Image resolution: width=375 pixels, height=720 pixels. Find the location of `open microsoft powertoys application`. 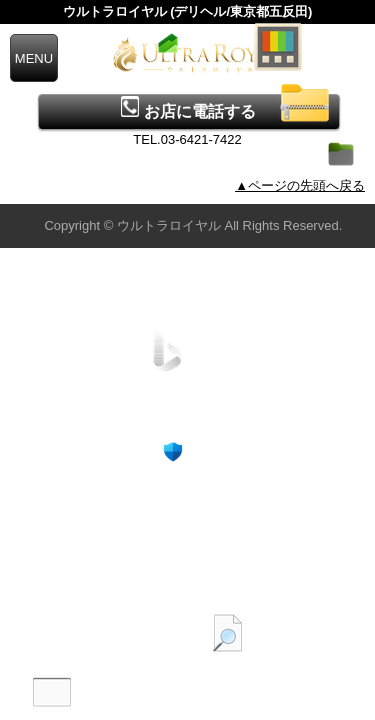

open microsoft powertoys application is located at coordinates (278, 47).